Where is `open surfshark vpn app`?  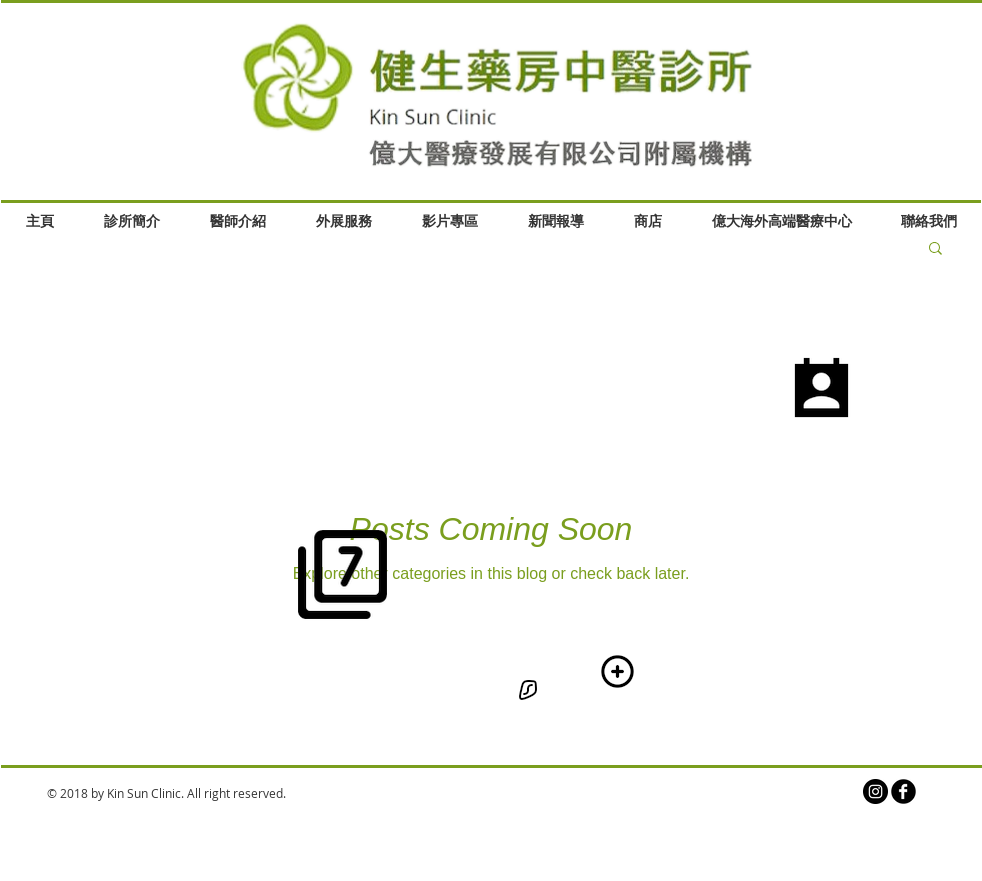
open surfshark vpn app is located at coordinates (528, 690).